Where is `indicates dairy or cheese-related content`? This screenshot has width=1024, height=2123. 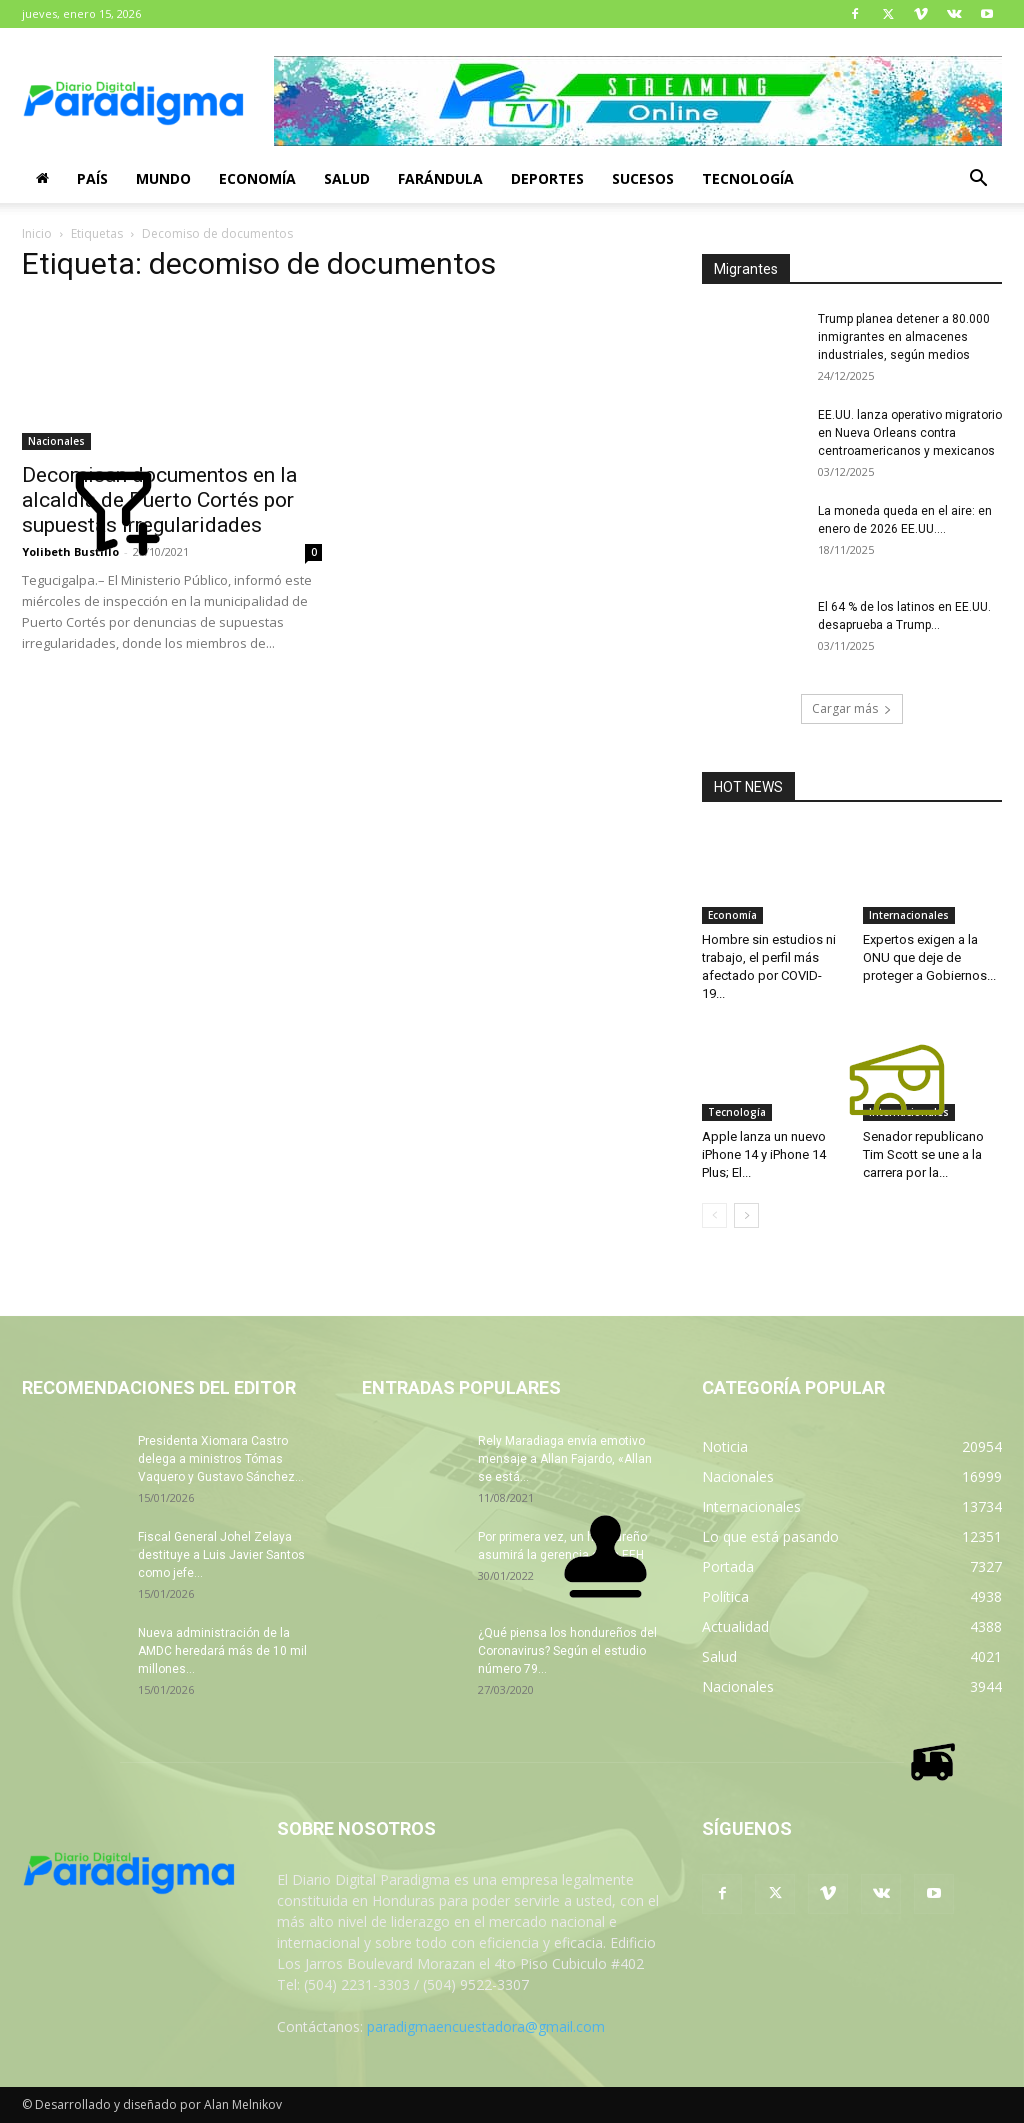
indicates dairy or cheese-related content is located at coordinates (897, 1085).